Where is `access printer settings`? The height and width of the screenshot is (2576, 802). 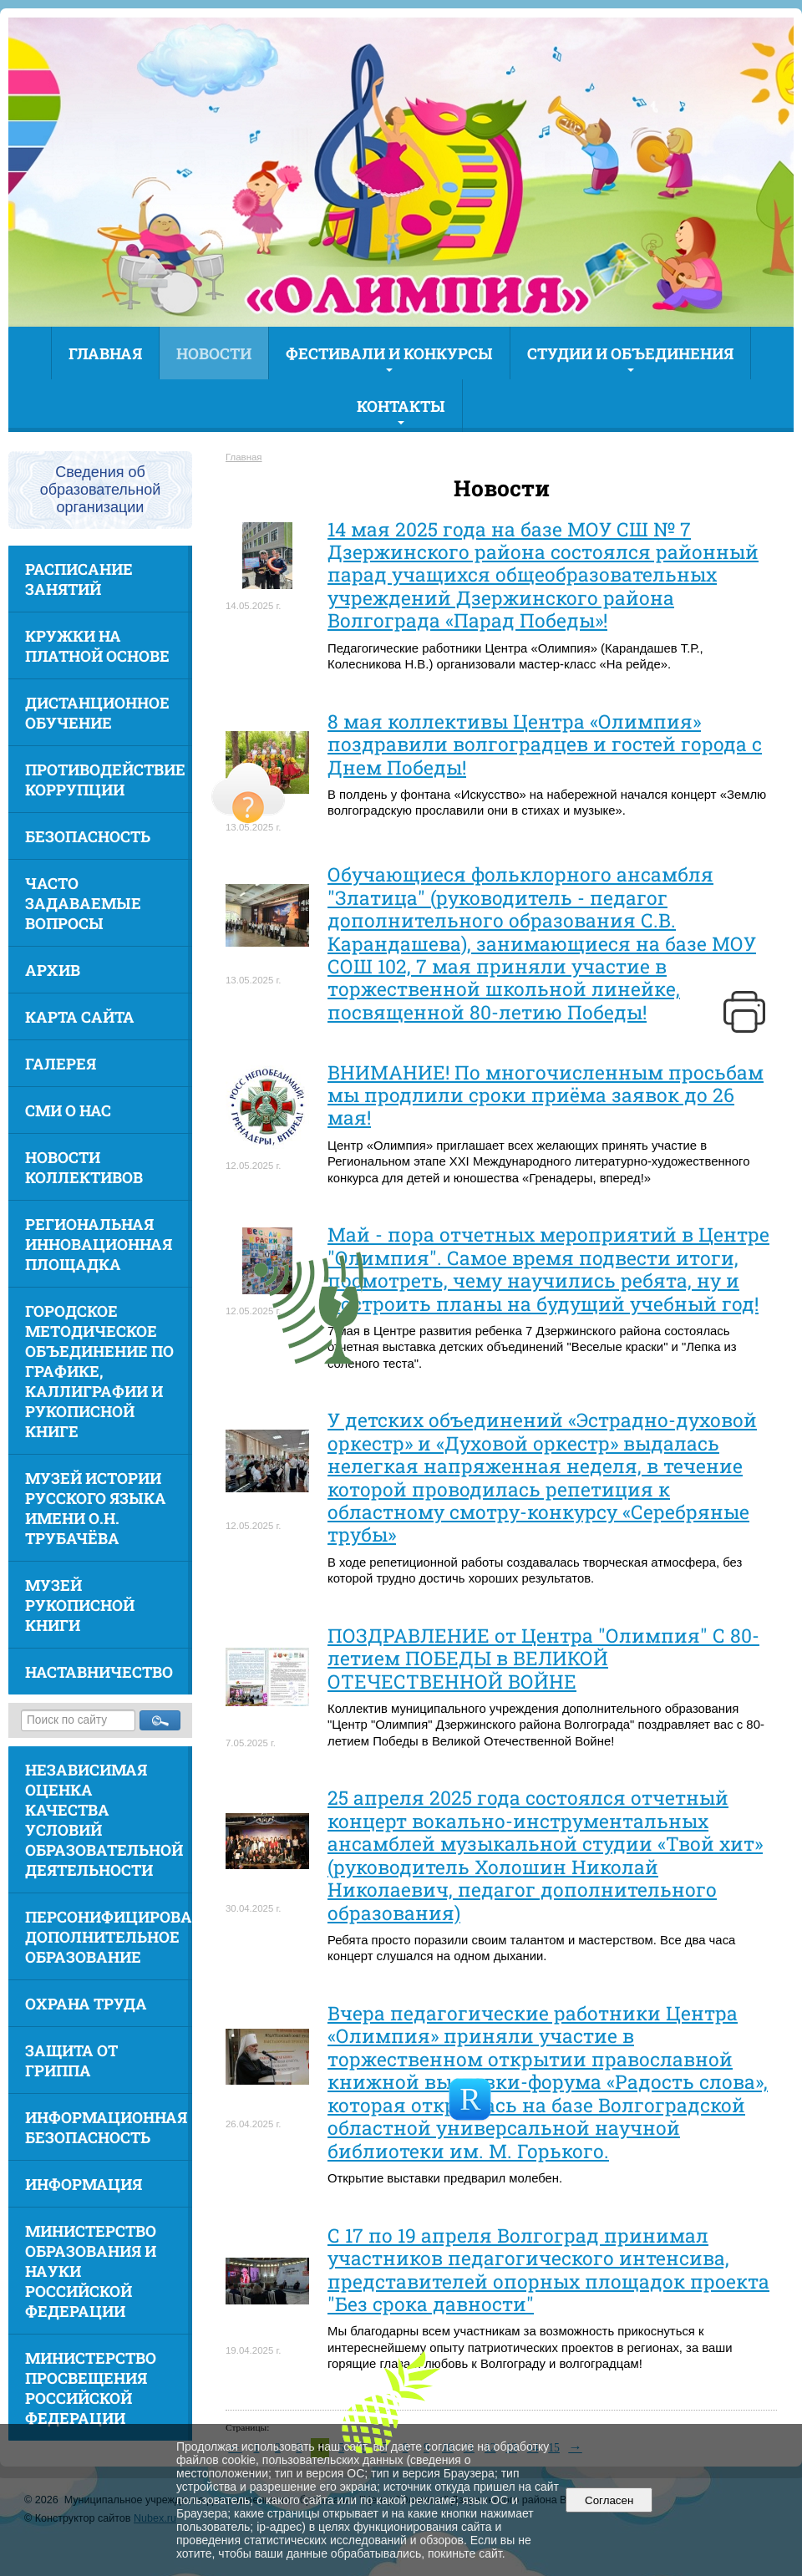 access printer settings is located at coordinates (744, 1012).